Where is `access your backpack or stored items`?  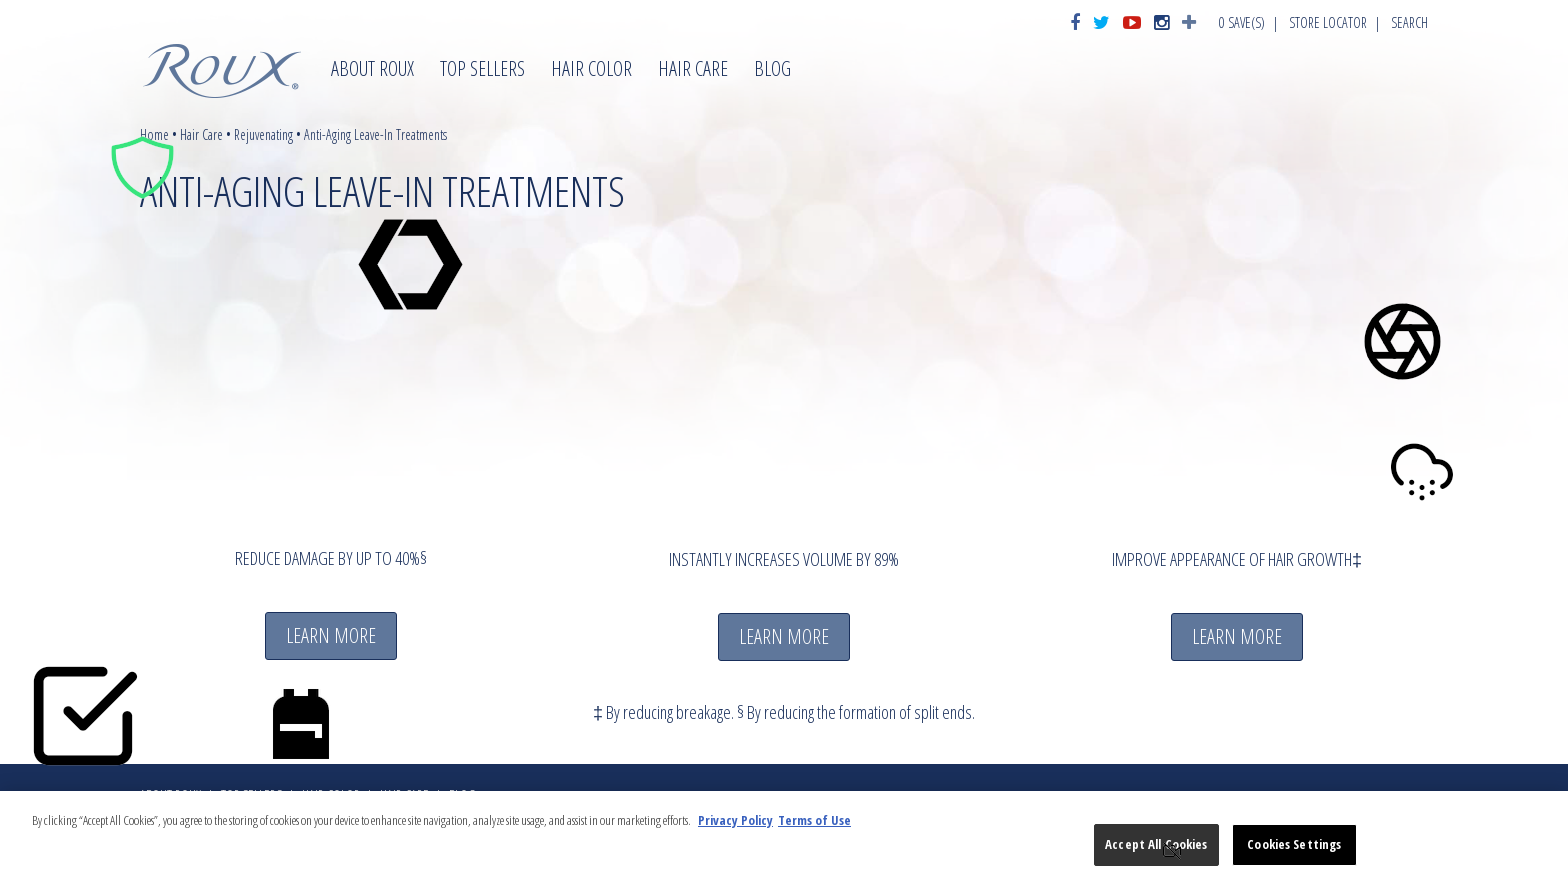 access your backpack or stored items is located at coordinates (301, 724).